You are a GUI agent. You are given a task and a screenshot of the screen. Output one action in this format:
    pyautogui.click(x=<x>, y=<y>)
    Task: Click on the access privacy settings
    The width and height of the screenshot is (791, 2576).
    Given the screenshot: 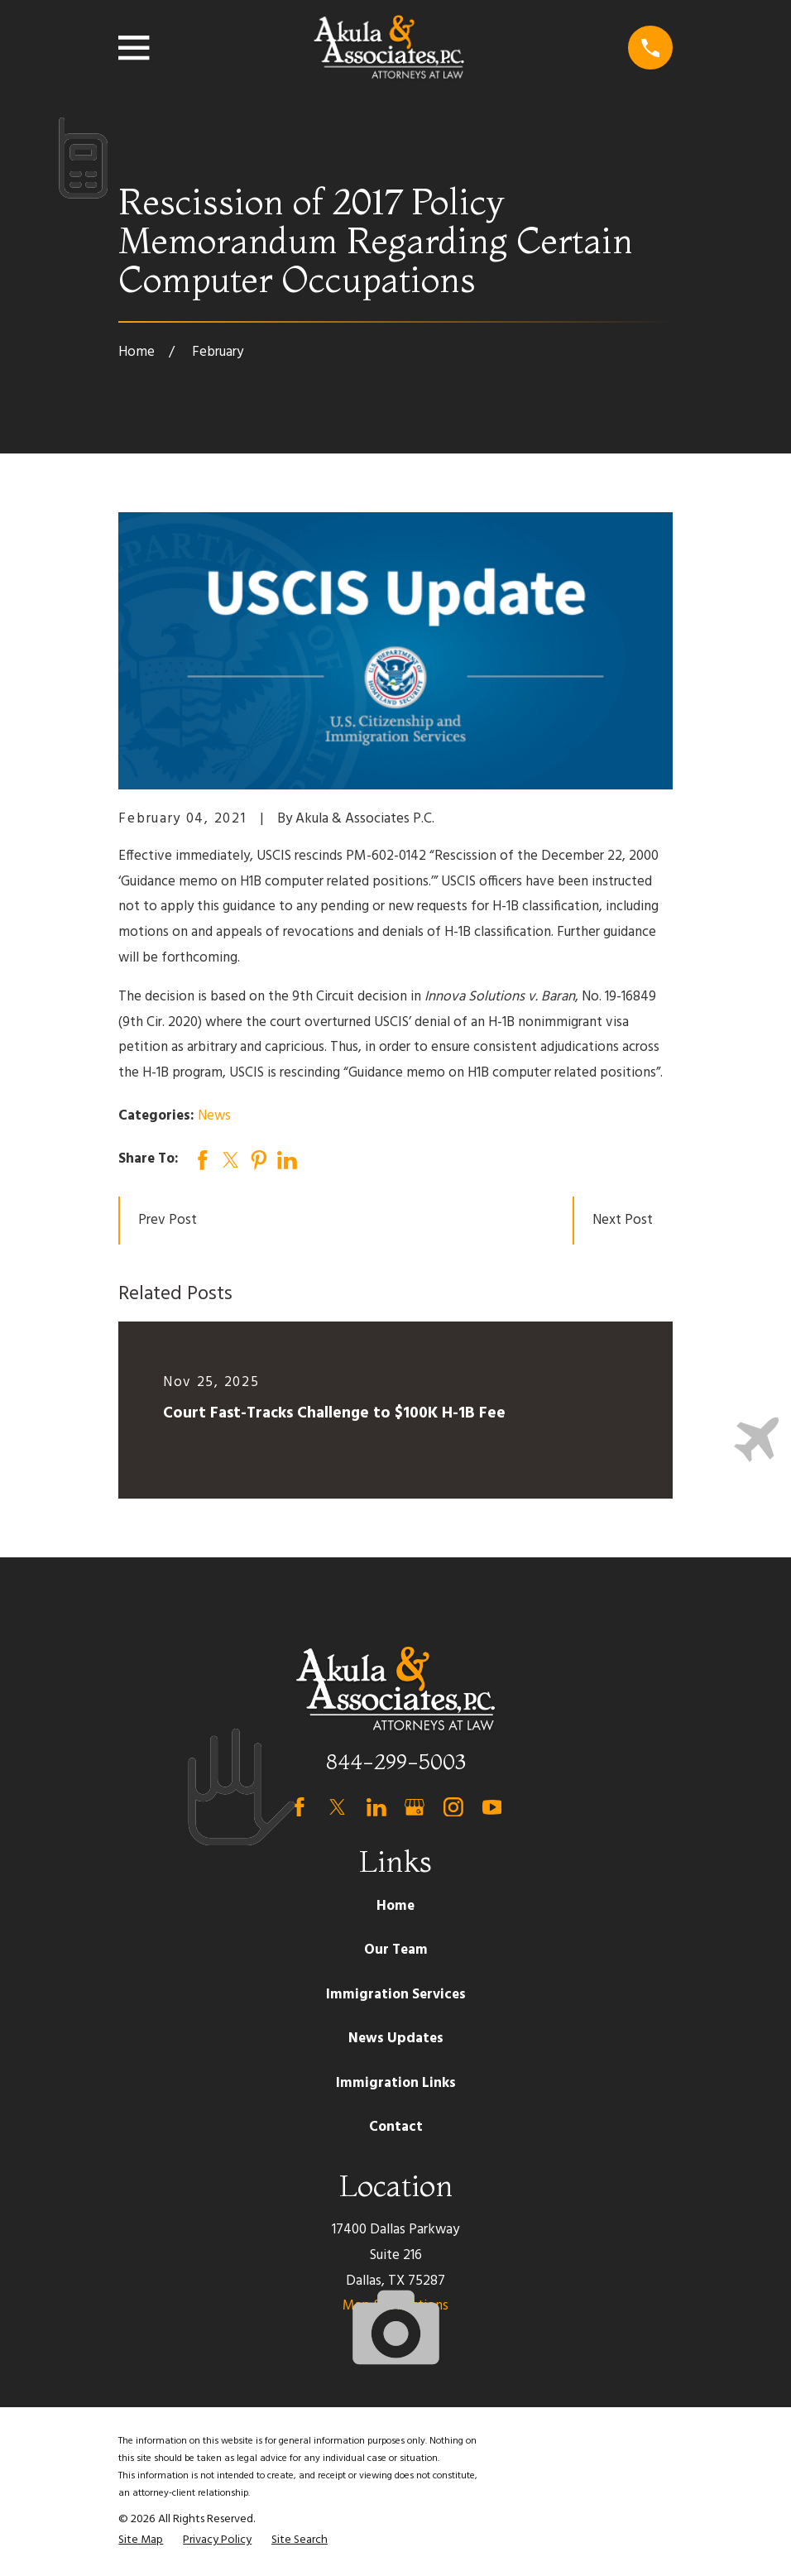 What is the action you would take?
    pyautogui.click(x=239, y=1787)
    